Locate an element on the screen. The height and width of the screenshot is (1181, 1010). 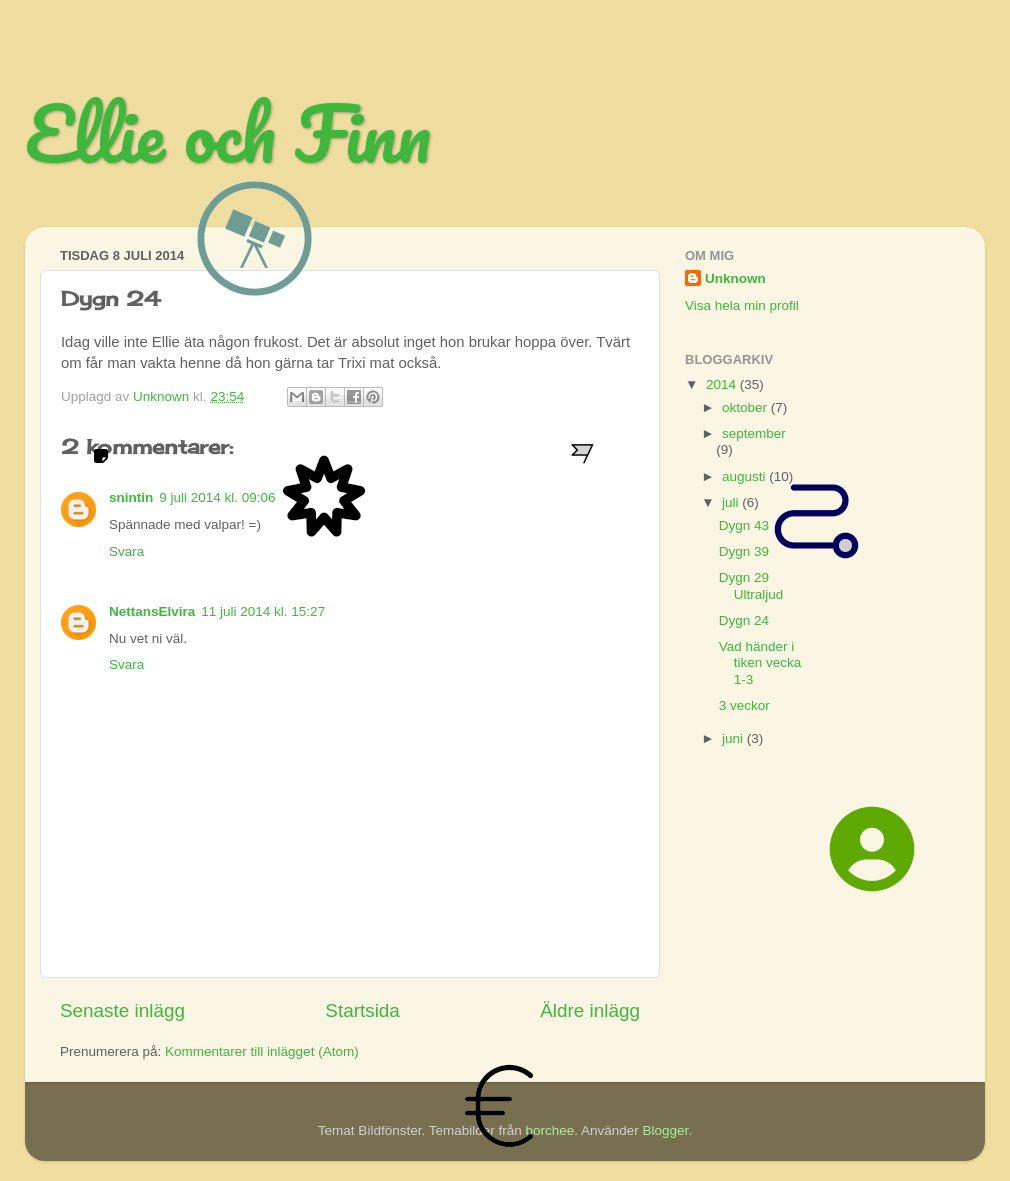
view or select euro currency is located at coordinates (506, 1106).